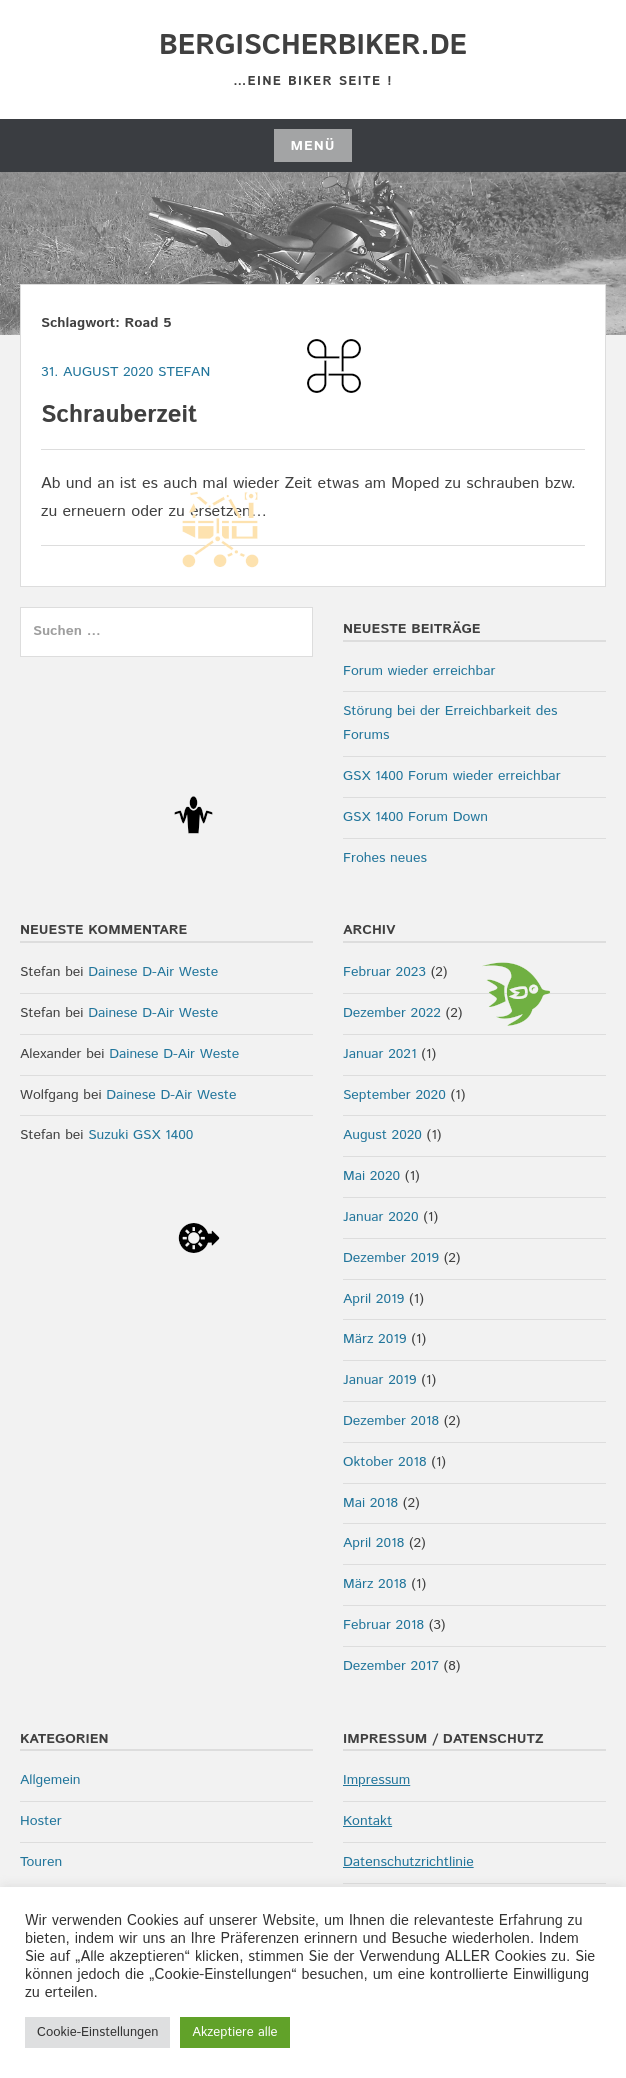  What do you see at coordinates (193, 814) in the screenshot?
I see `indicates unknown or uncertain status` at bounding box center [193, 814].